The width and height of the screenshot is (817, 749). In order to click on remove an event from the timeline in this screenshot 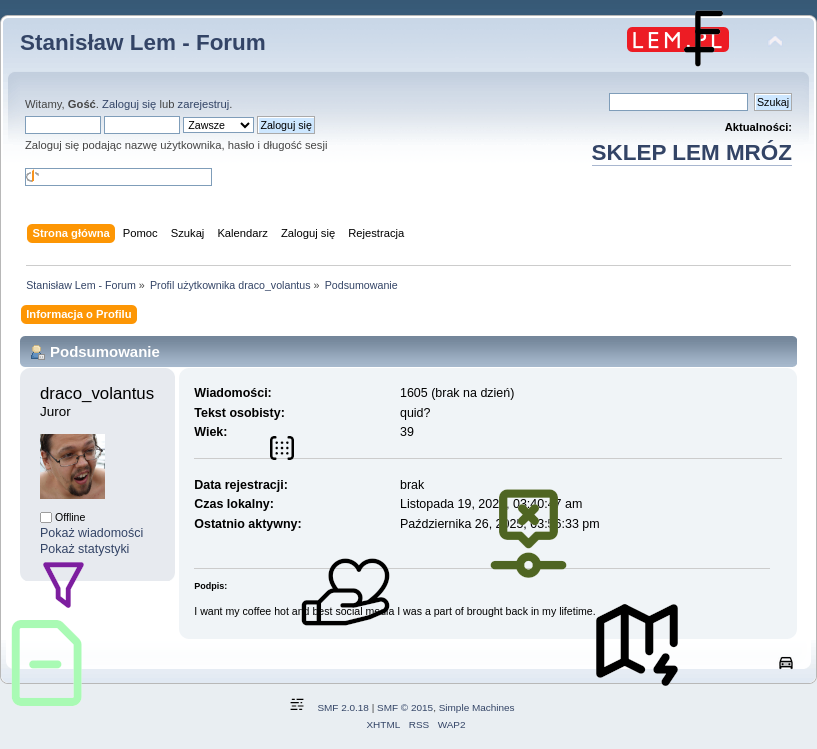, I will do `click(528, 531)`.